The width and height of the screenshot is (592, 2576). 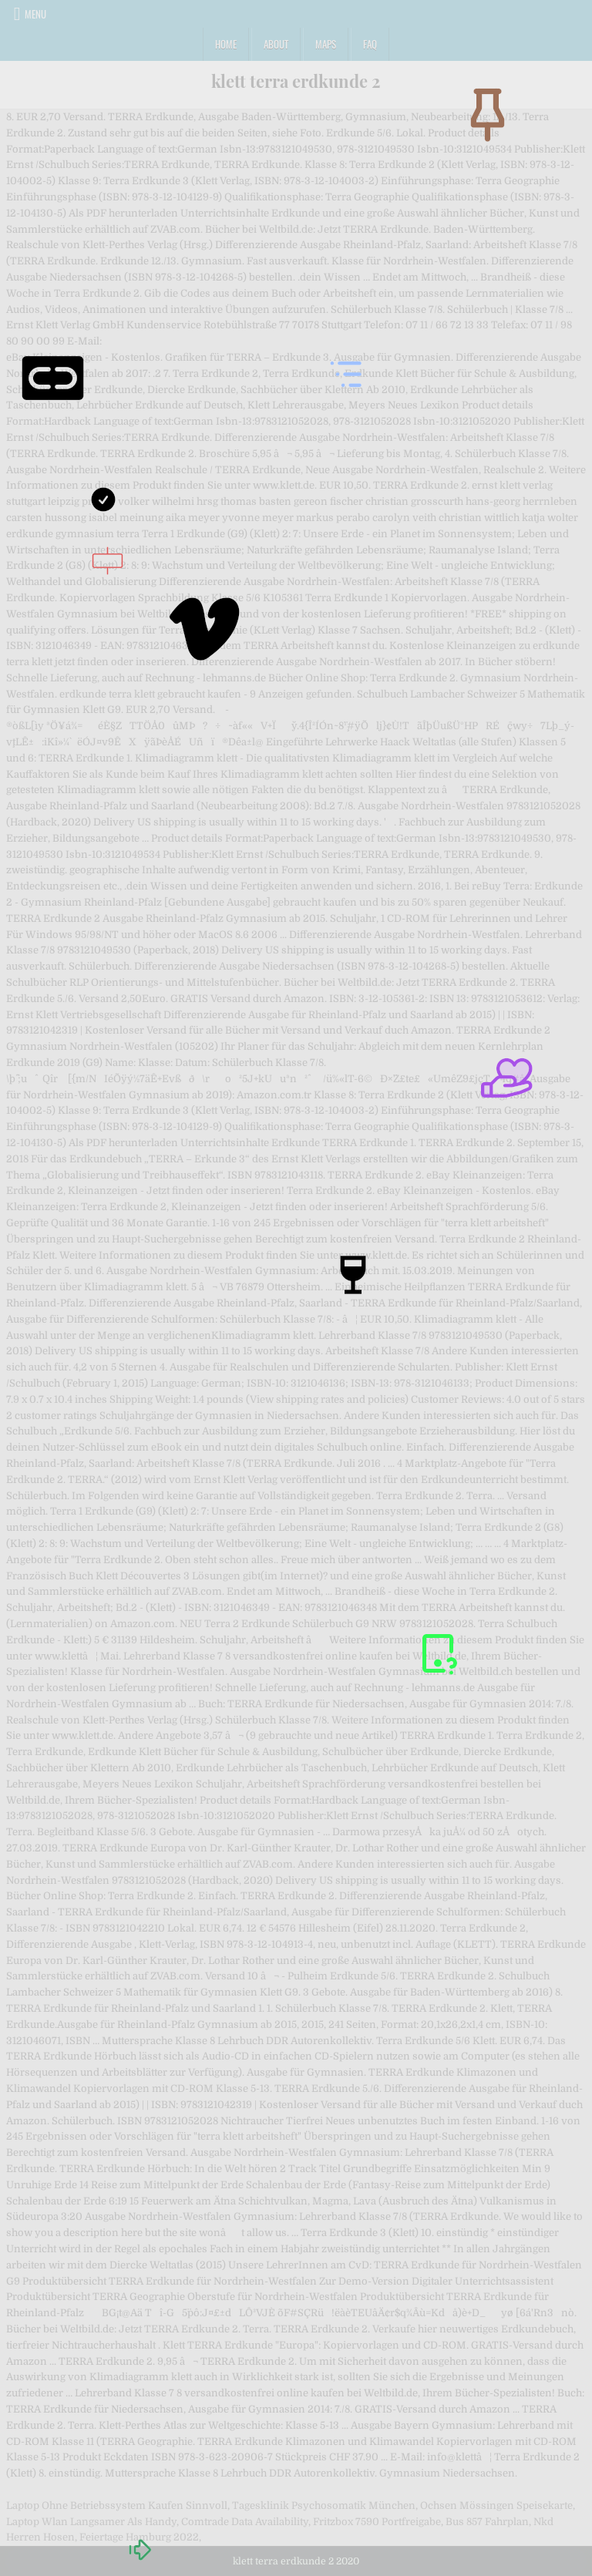 I want to click on indicates a completed or successful action, so click(x=103, y=499).